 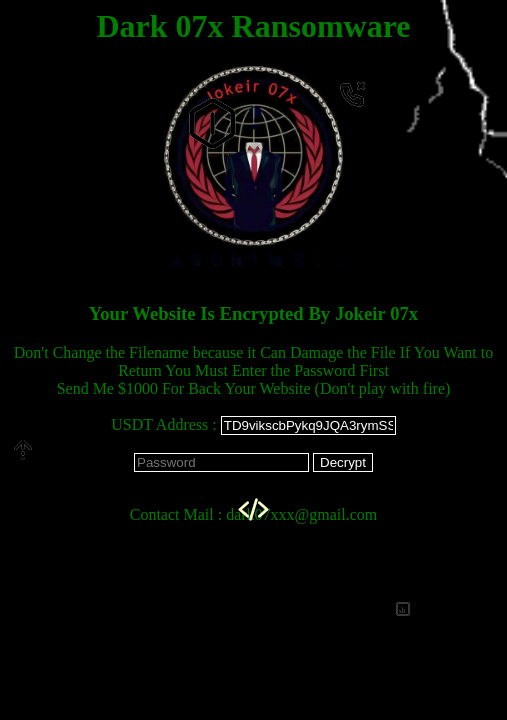 I want to click on view or edit source code, so click(x=253, y=509).